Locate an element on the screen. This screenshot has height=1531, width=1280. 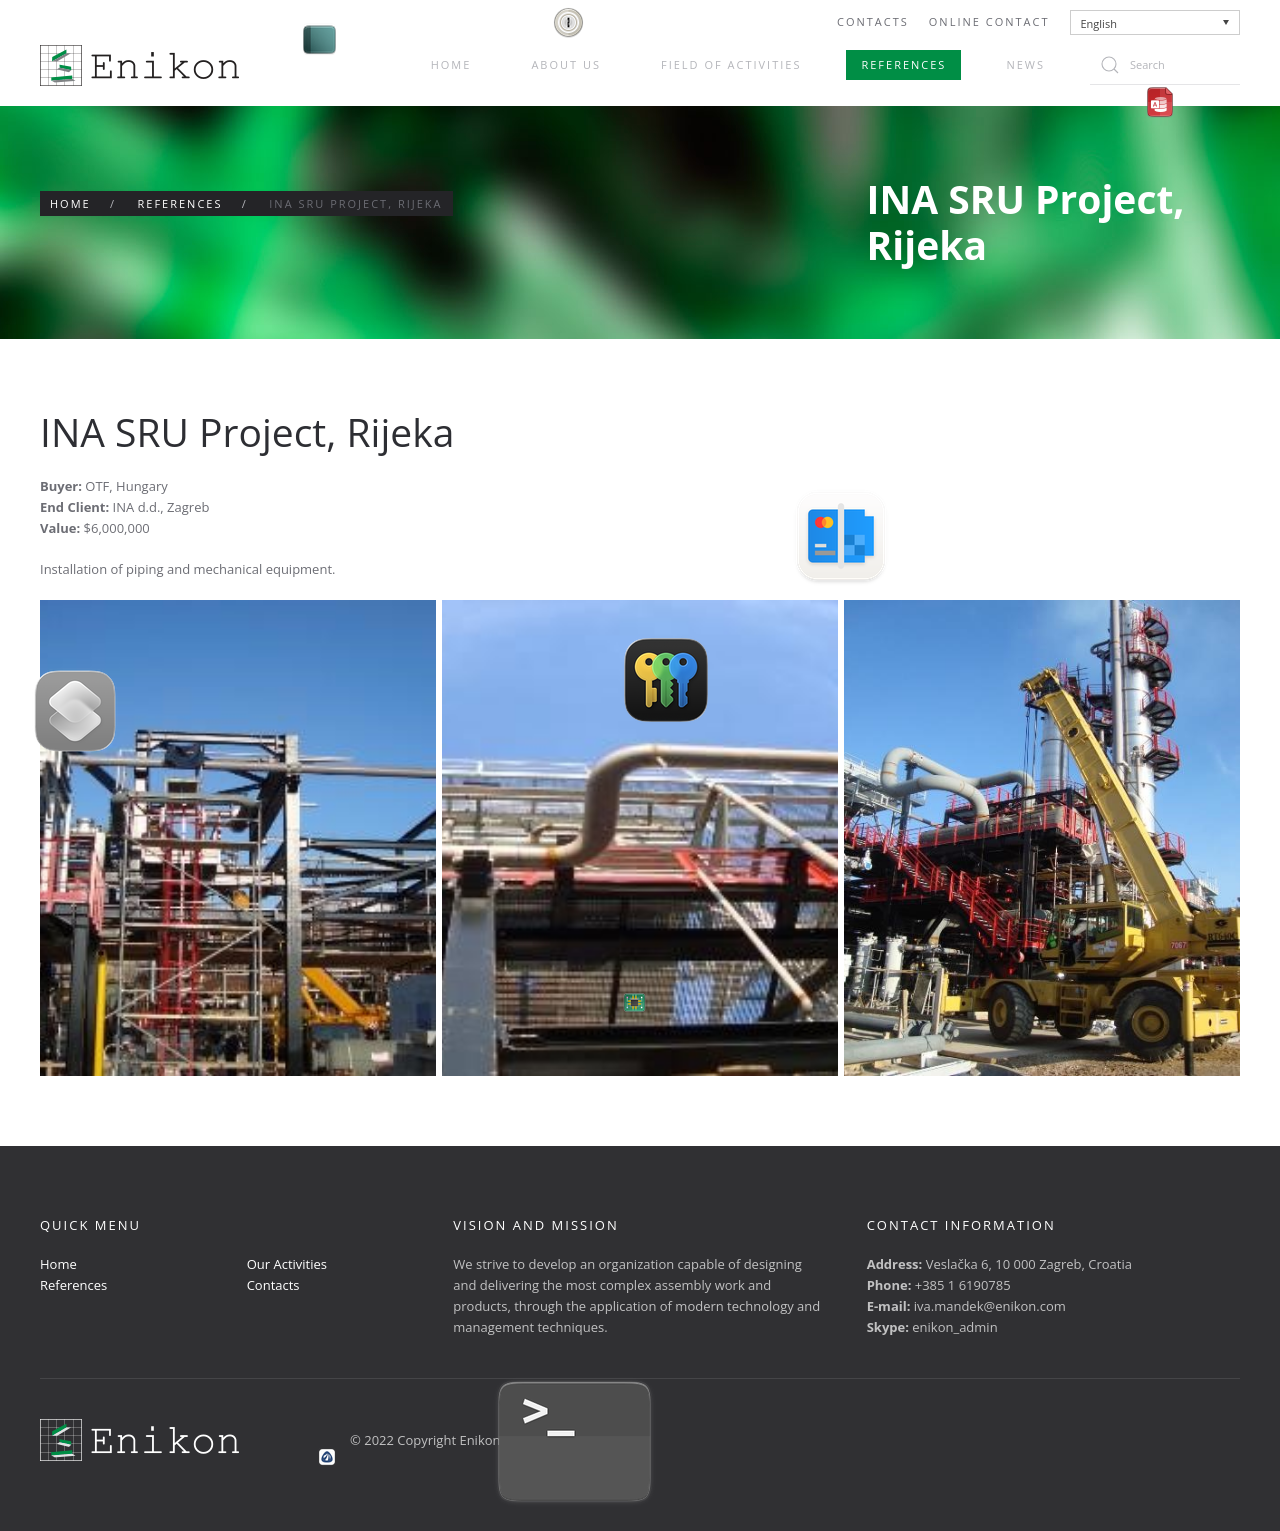
access the desktop folder is located at coordinates (319, 38).